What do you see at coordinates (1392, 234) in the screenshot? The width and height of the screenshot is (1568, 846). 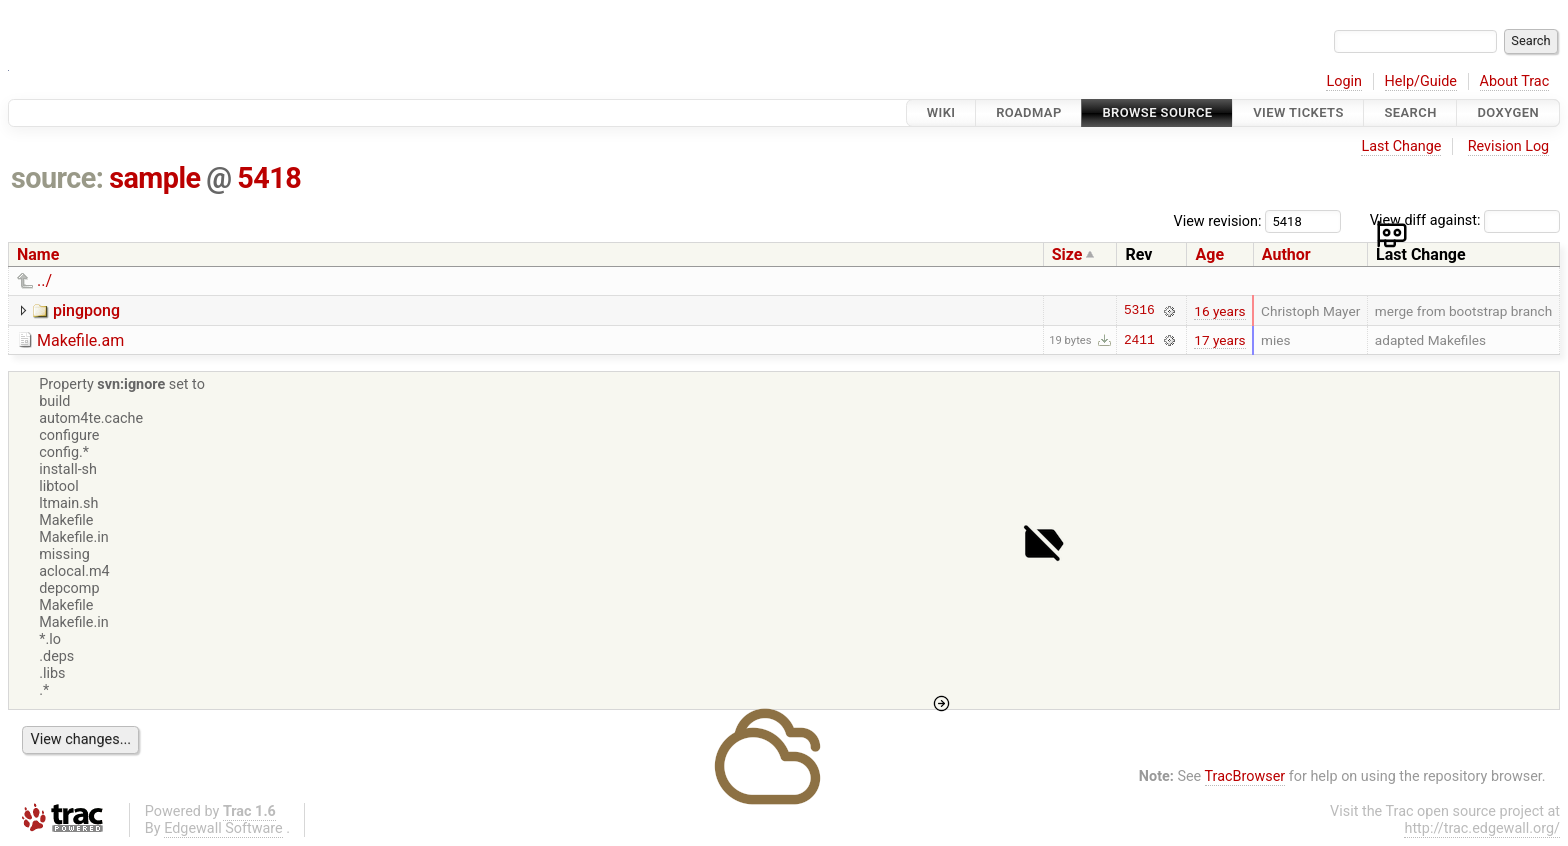 I see `view graphics card or GPU information` at bounding box center [1392, 234].